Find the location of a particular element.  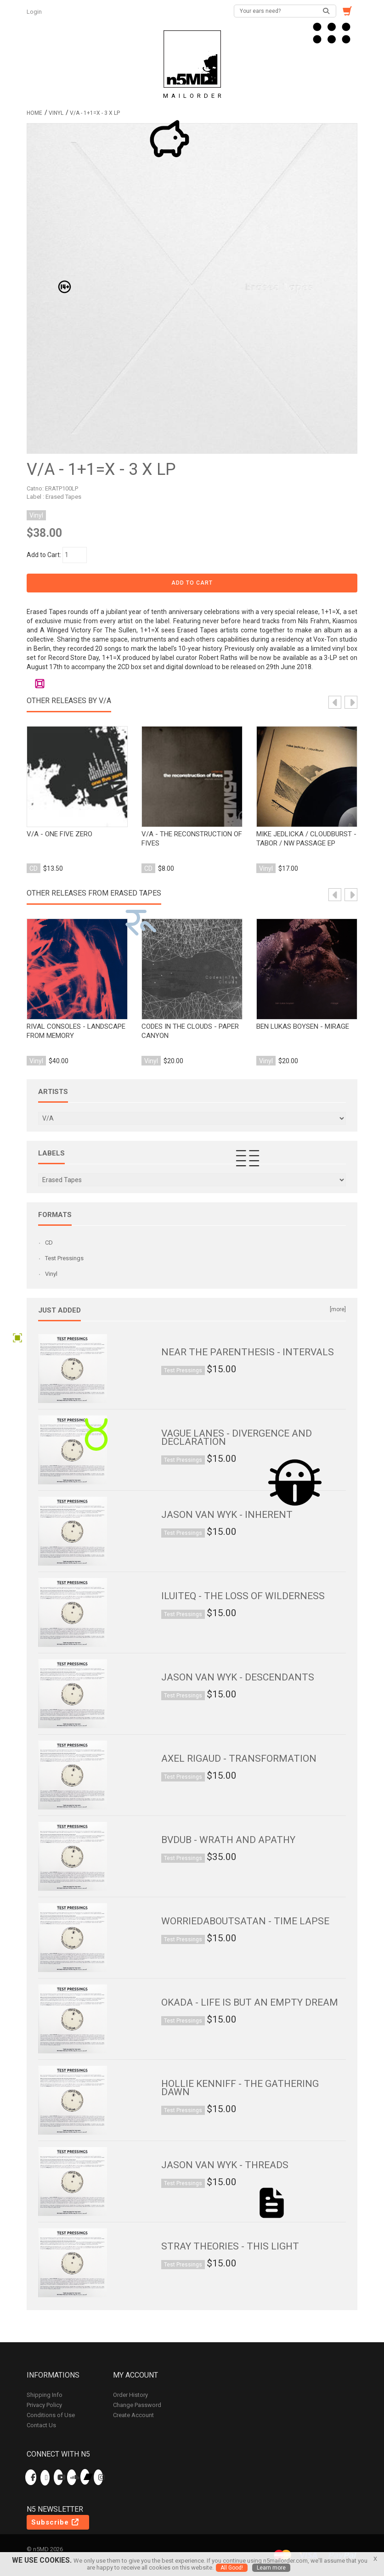

access savings or piggy bank feature is located at coordinates (169, 140).